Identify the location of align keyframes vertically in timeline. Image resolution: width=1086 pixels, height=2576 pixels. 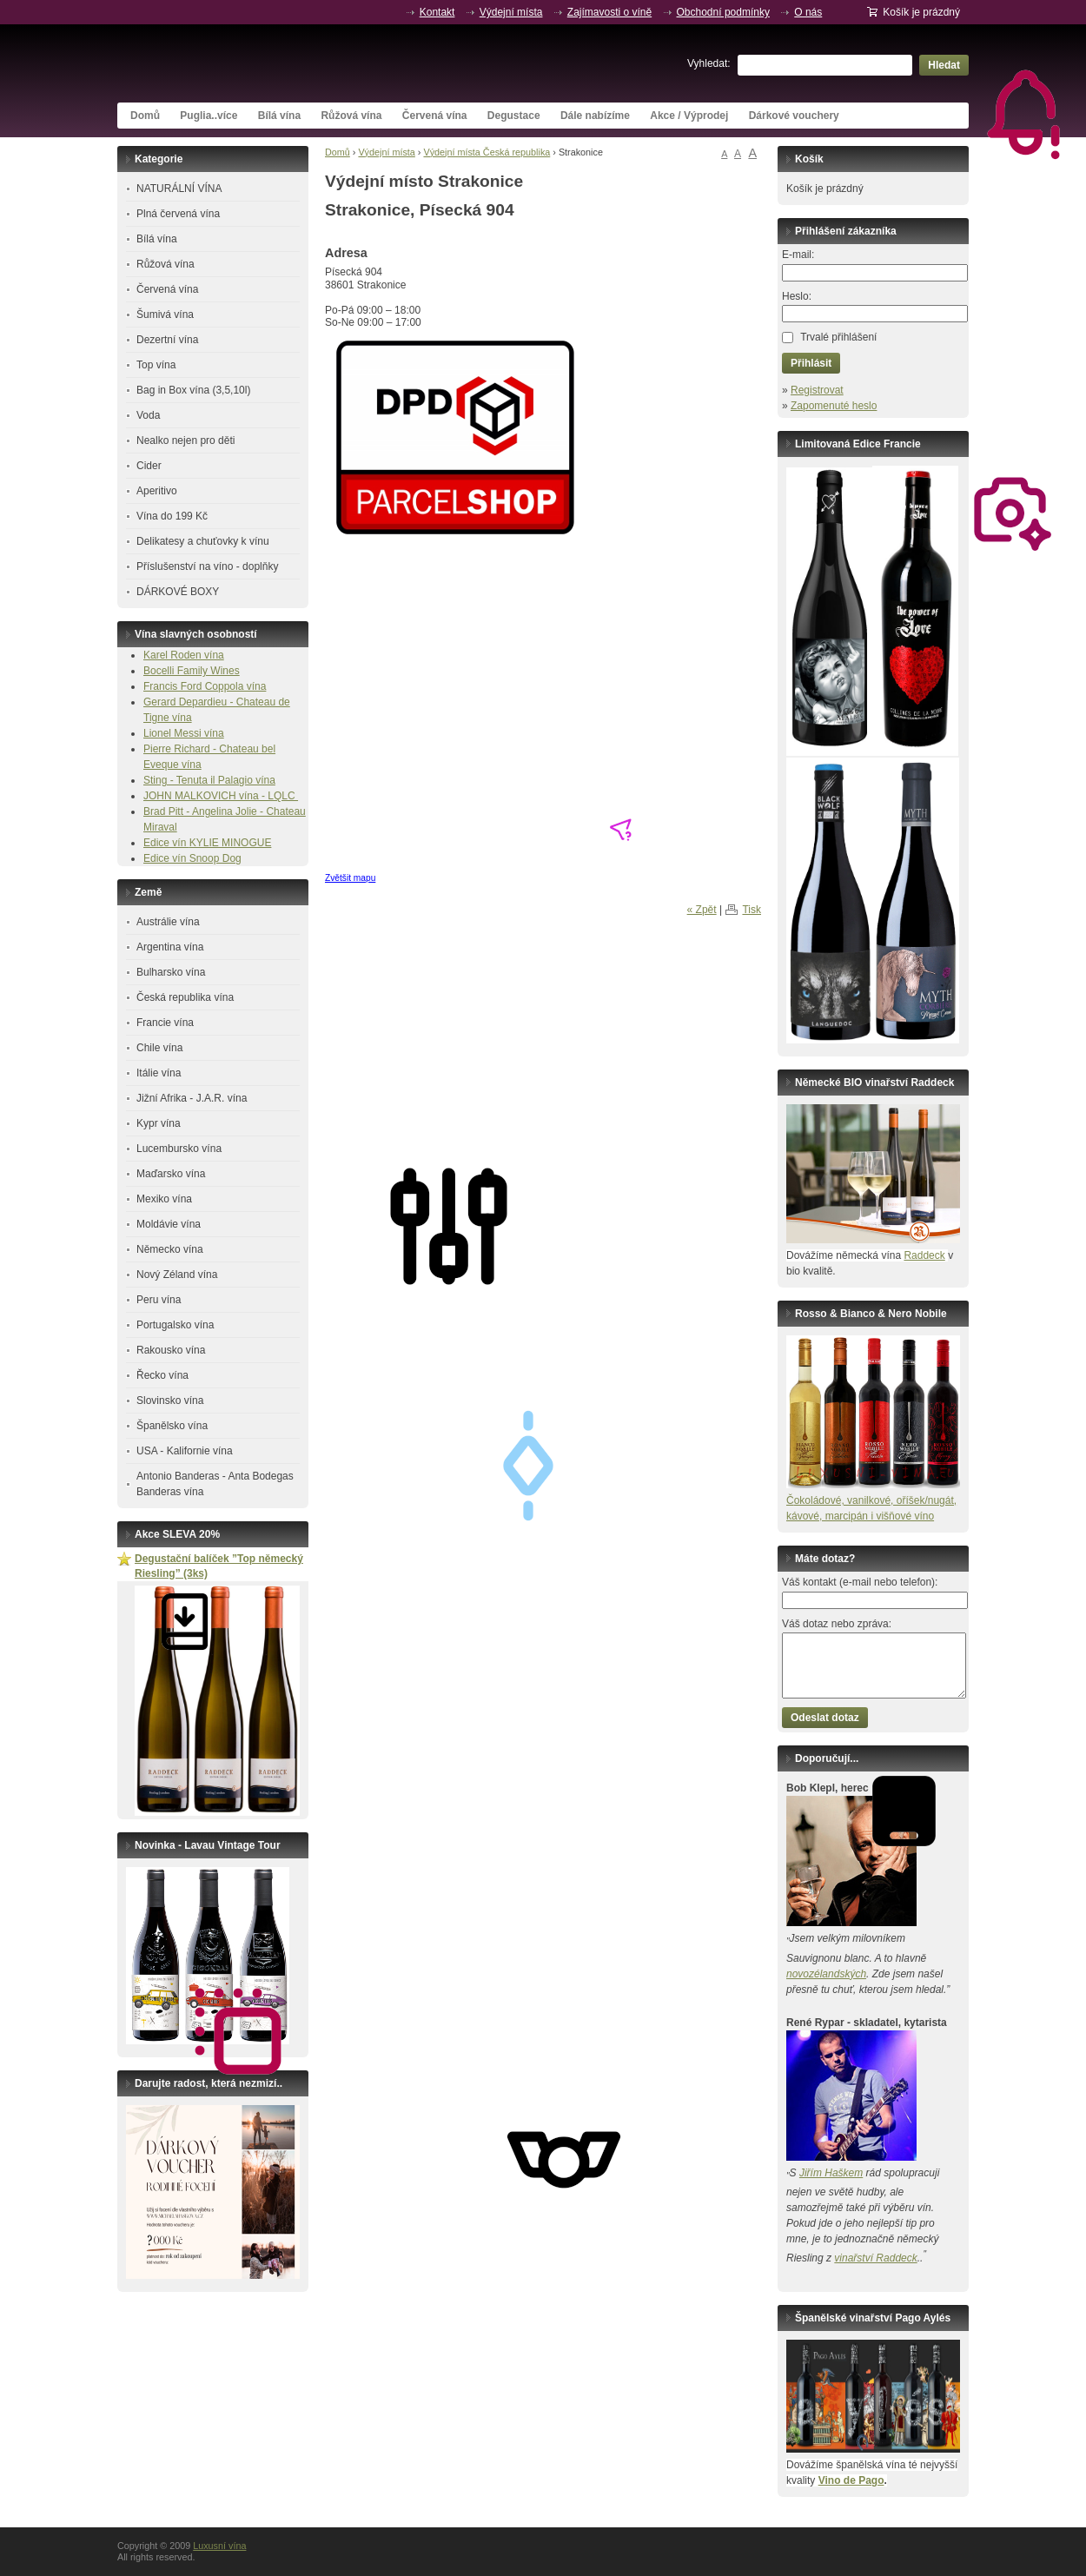
(528, 1466).